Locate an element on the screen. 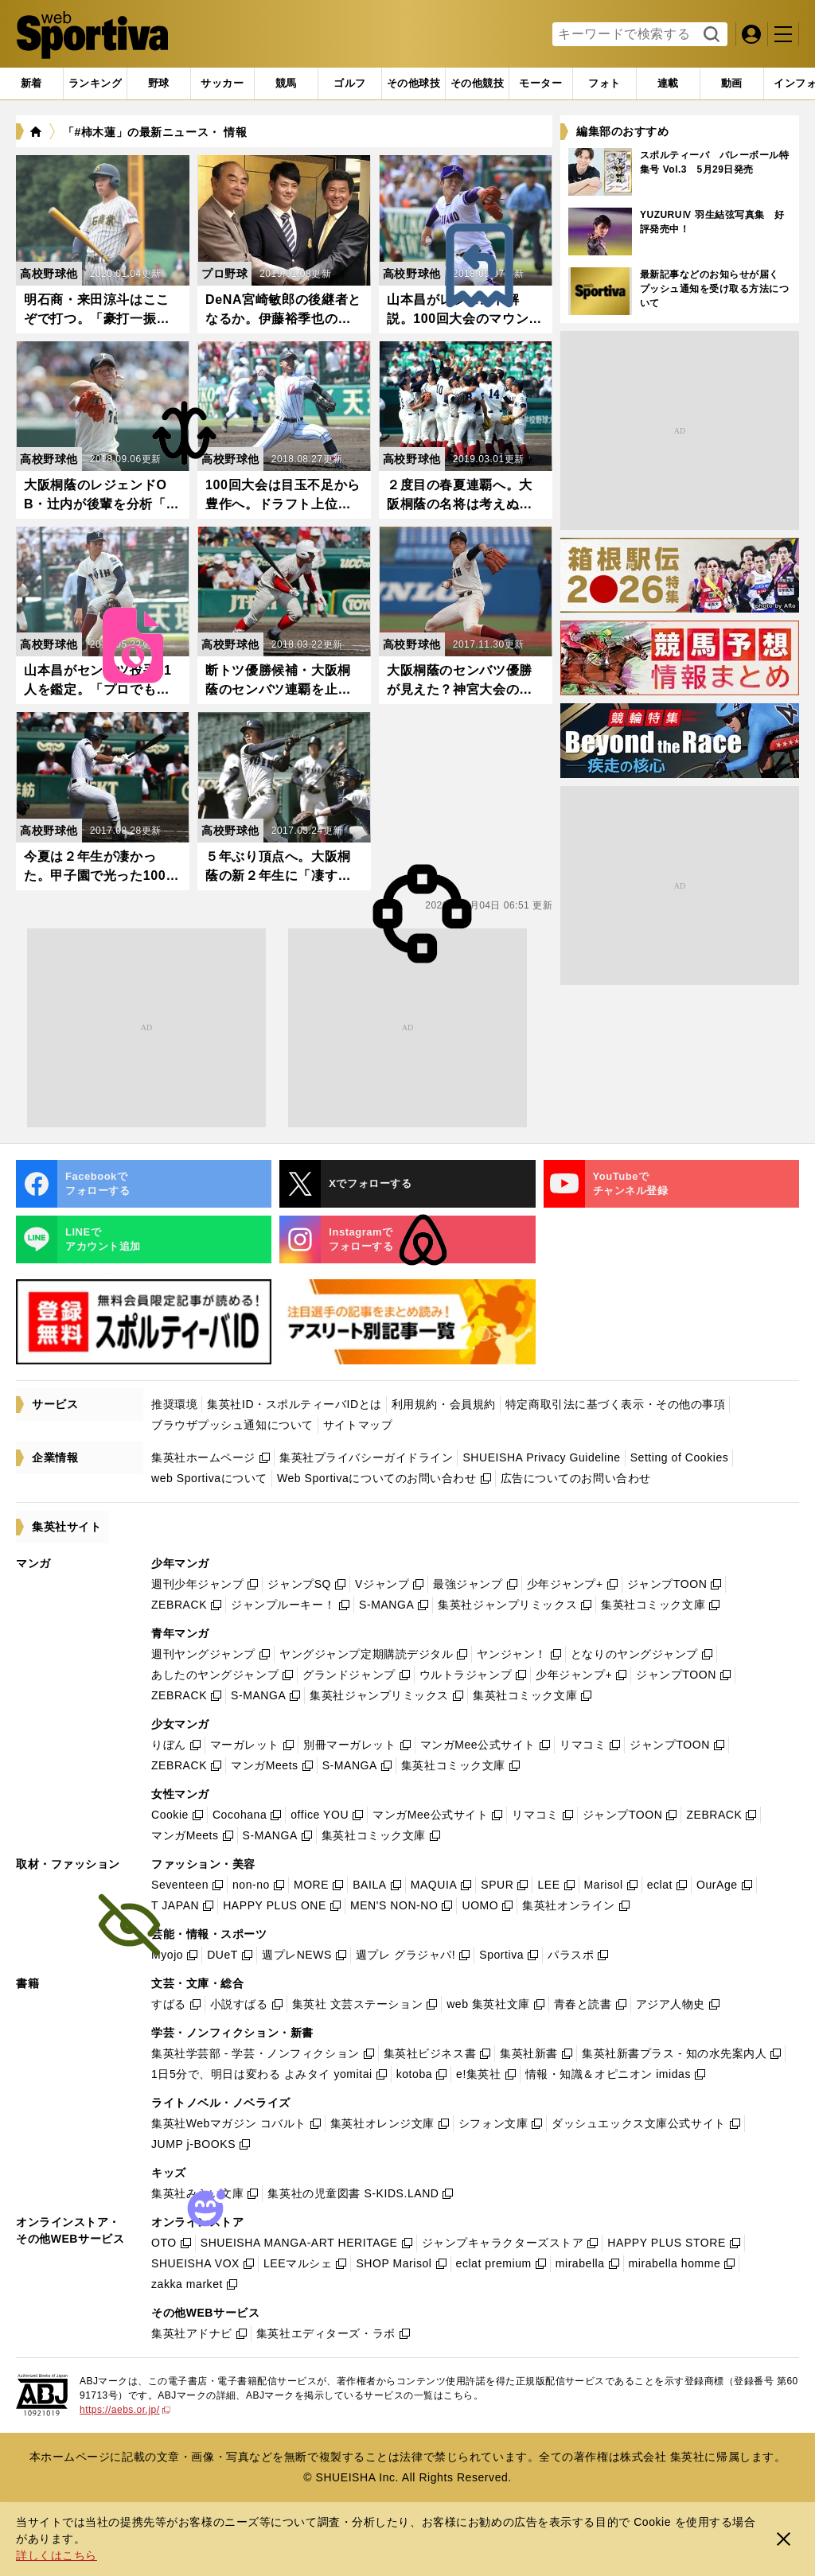  view file history or recent activity is located at coordinates (133, 645).